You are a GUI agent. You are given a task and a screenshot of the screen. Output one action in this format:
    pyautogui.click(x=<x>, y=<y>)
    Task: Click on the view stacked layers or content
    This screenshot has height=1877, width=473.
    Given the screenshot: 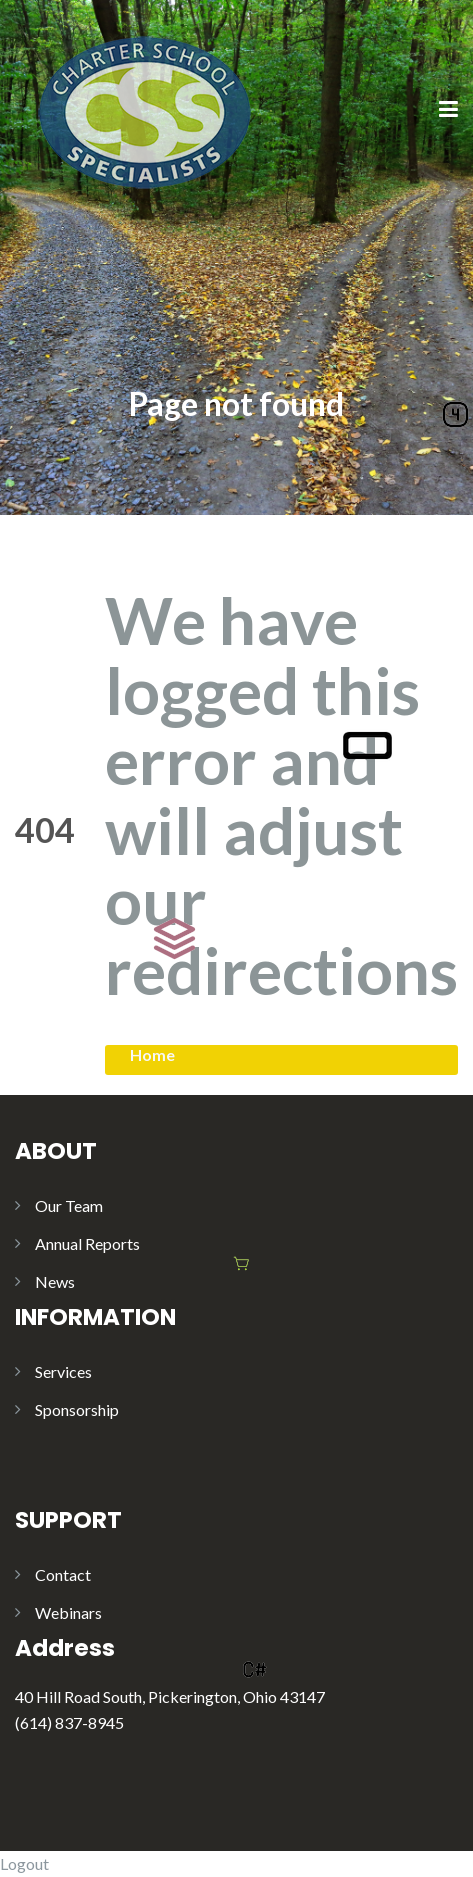 What is the action you would take?
    pyautogui.click(x=174, y=938)
    